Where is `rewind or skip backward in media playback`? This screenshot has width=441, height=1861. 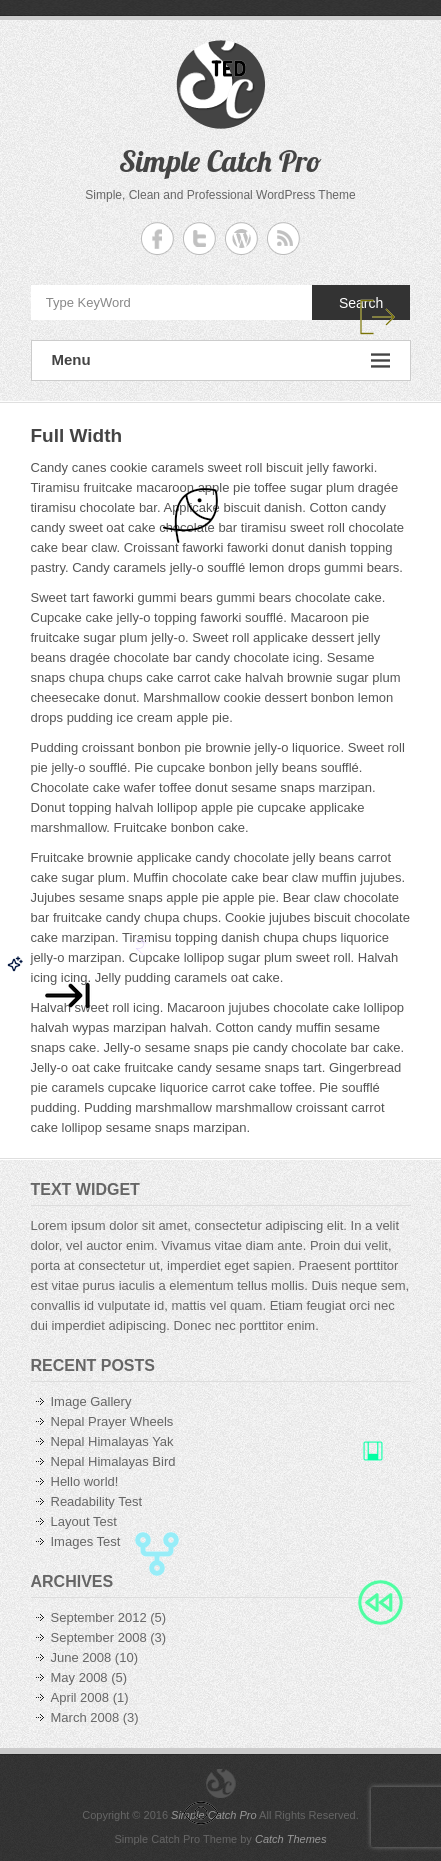 rewind or skip backward in media playback is located at coordinates (380, 1602).